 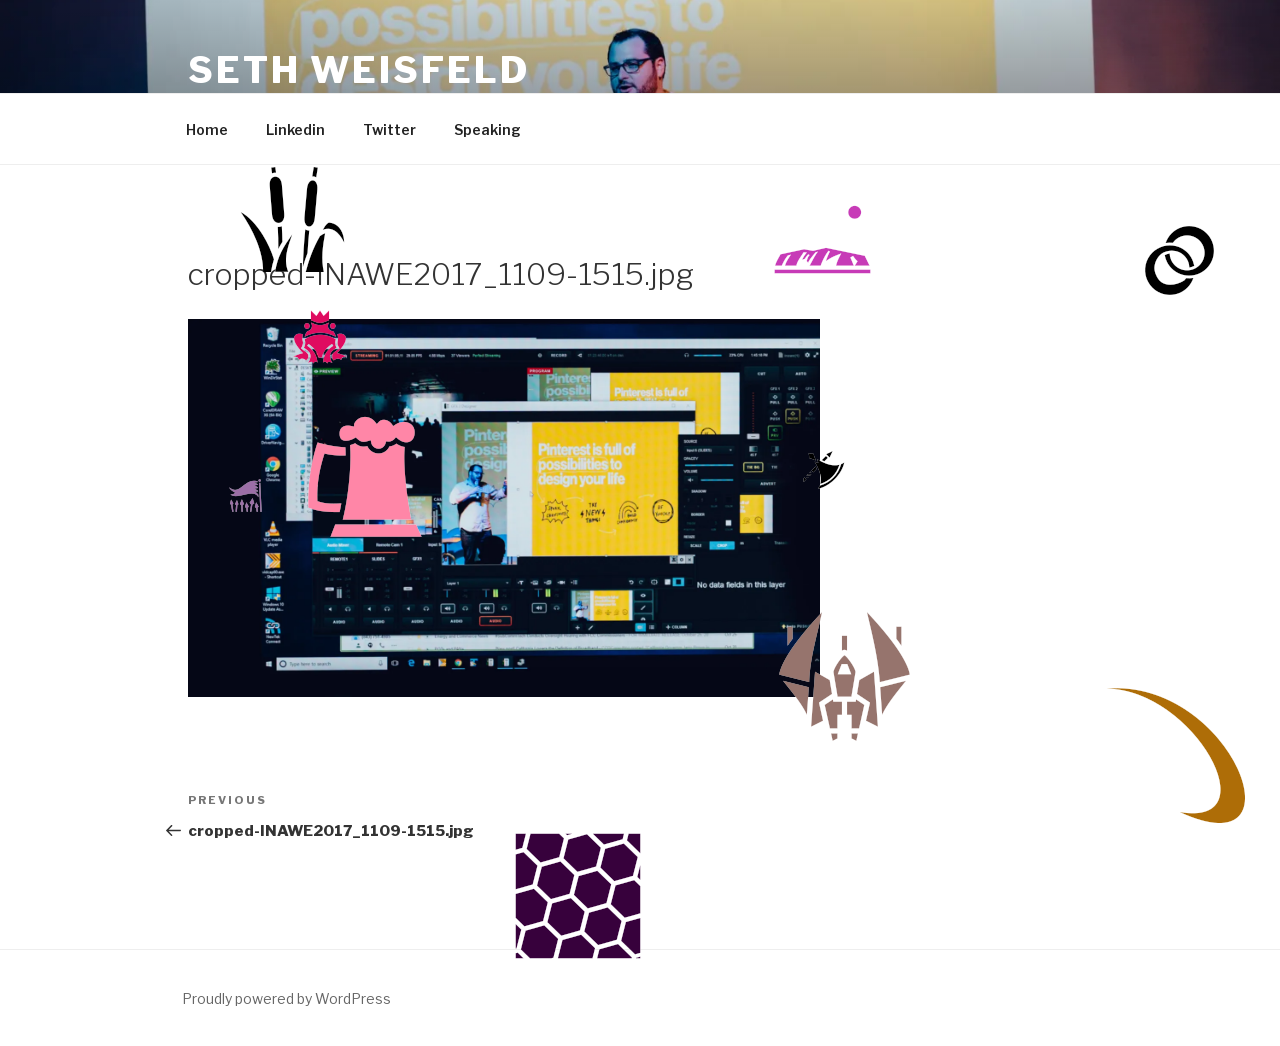 What do you see at coordinates (366, 477) in the screenshot?
I see `access a tavern or pub location in-game` at bounding box center [366, 477].